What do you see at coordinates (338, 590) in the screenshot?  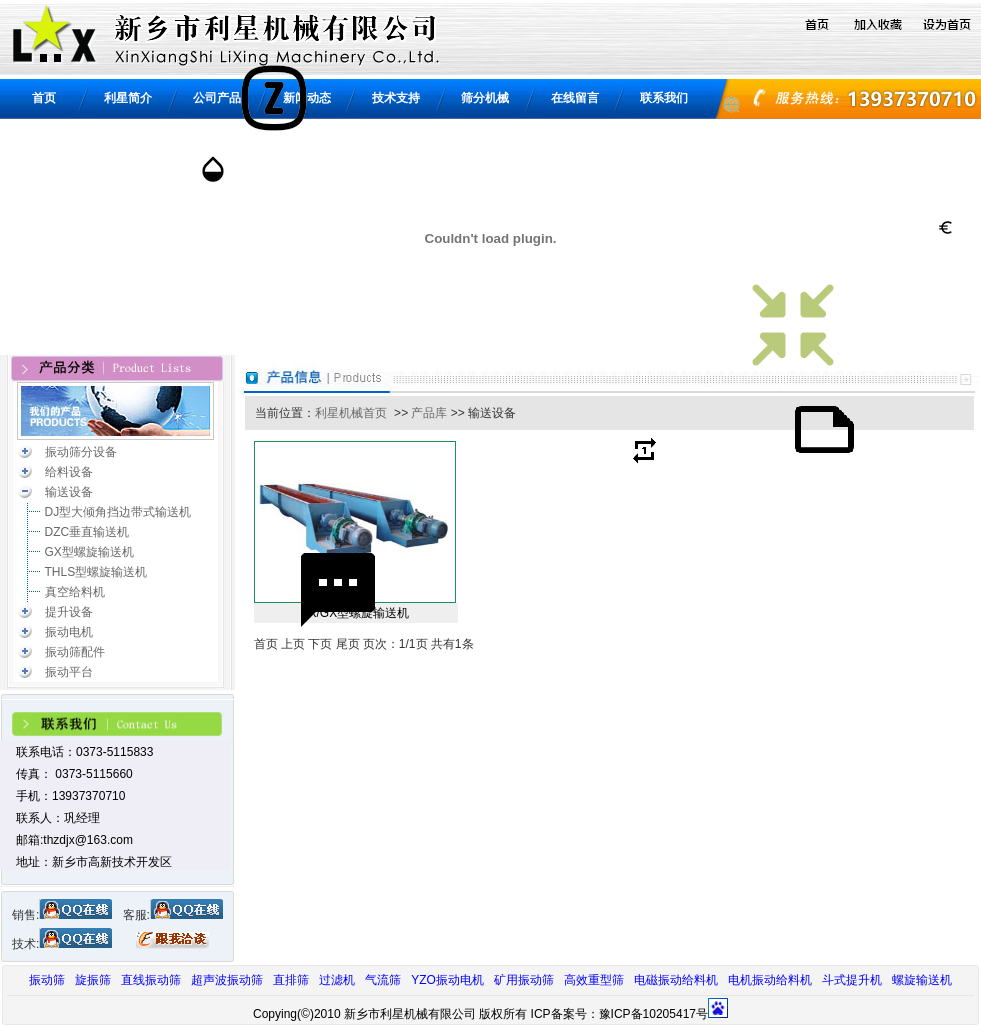 I see `open text messages` at bounding box center [338, 590].